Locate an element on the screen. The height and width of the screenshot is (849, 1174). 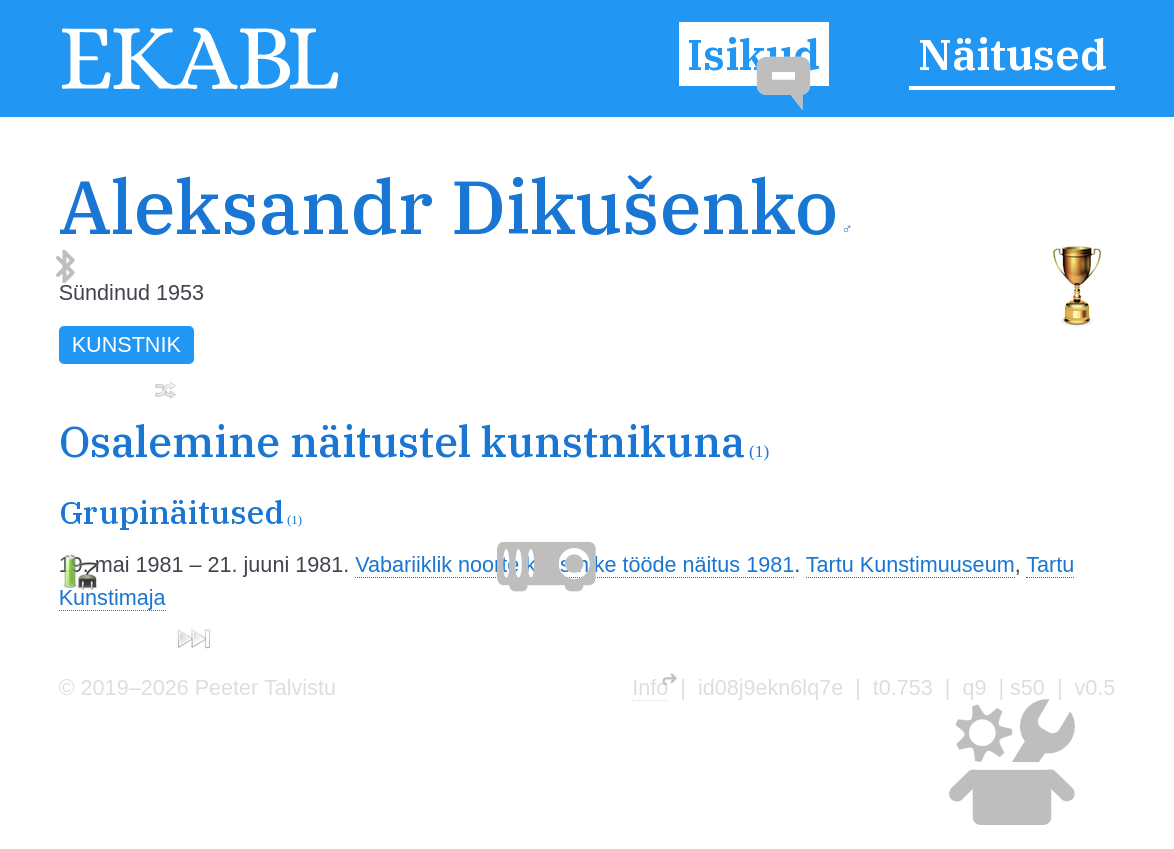
shuffle playlist or music queue is located at coordinates (166, 390).